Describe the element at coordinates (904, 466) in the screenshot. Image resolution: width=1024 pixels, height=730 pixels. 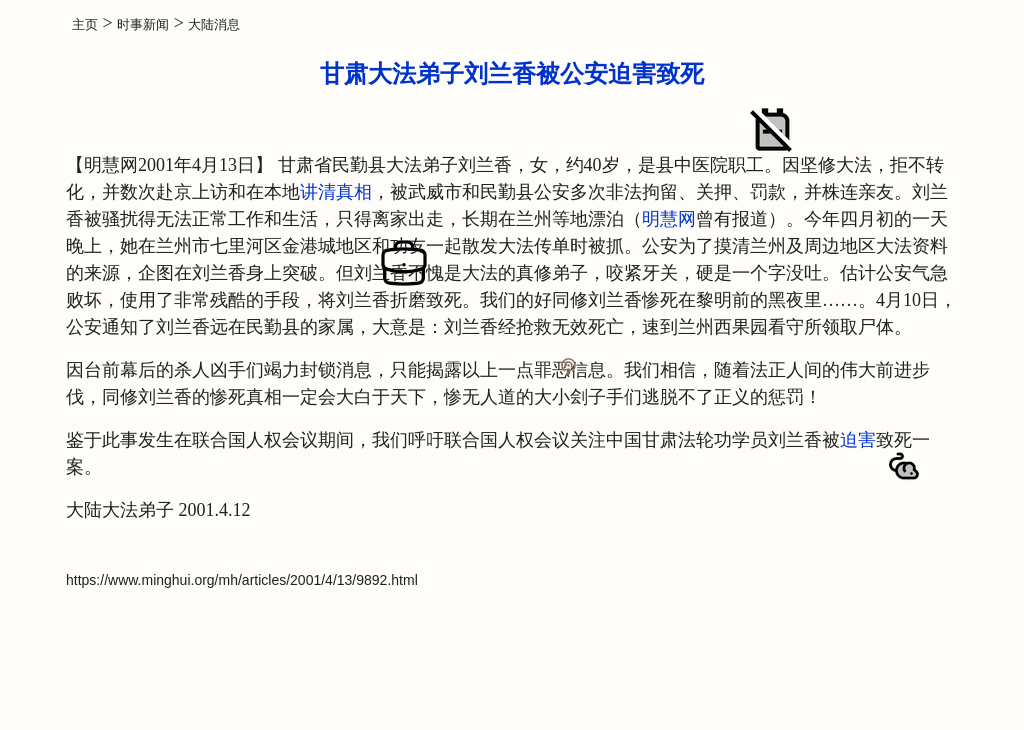
I see `request pest control services for rodents` at that location.